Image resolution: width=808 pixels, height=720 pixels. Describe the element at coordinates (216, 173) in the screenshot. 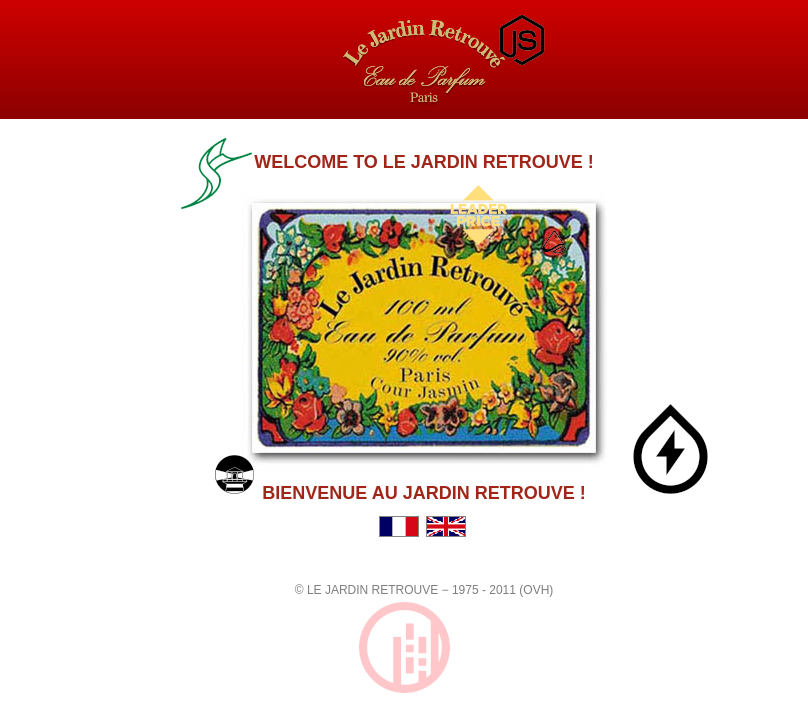

I see `sailfish os logo` at that location.